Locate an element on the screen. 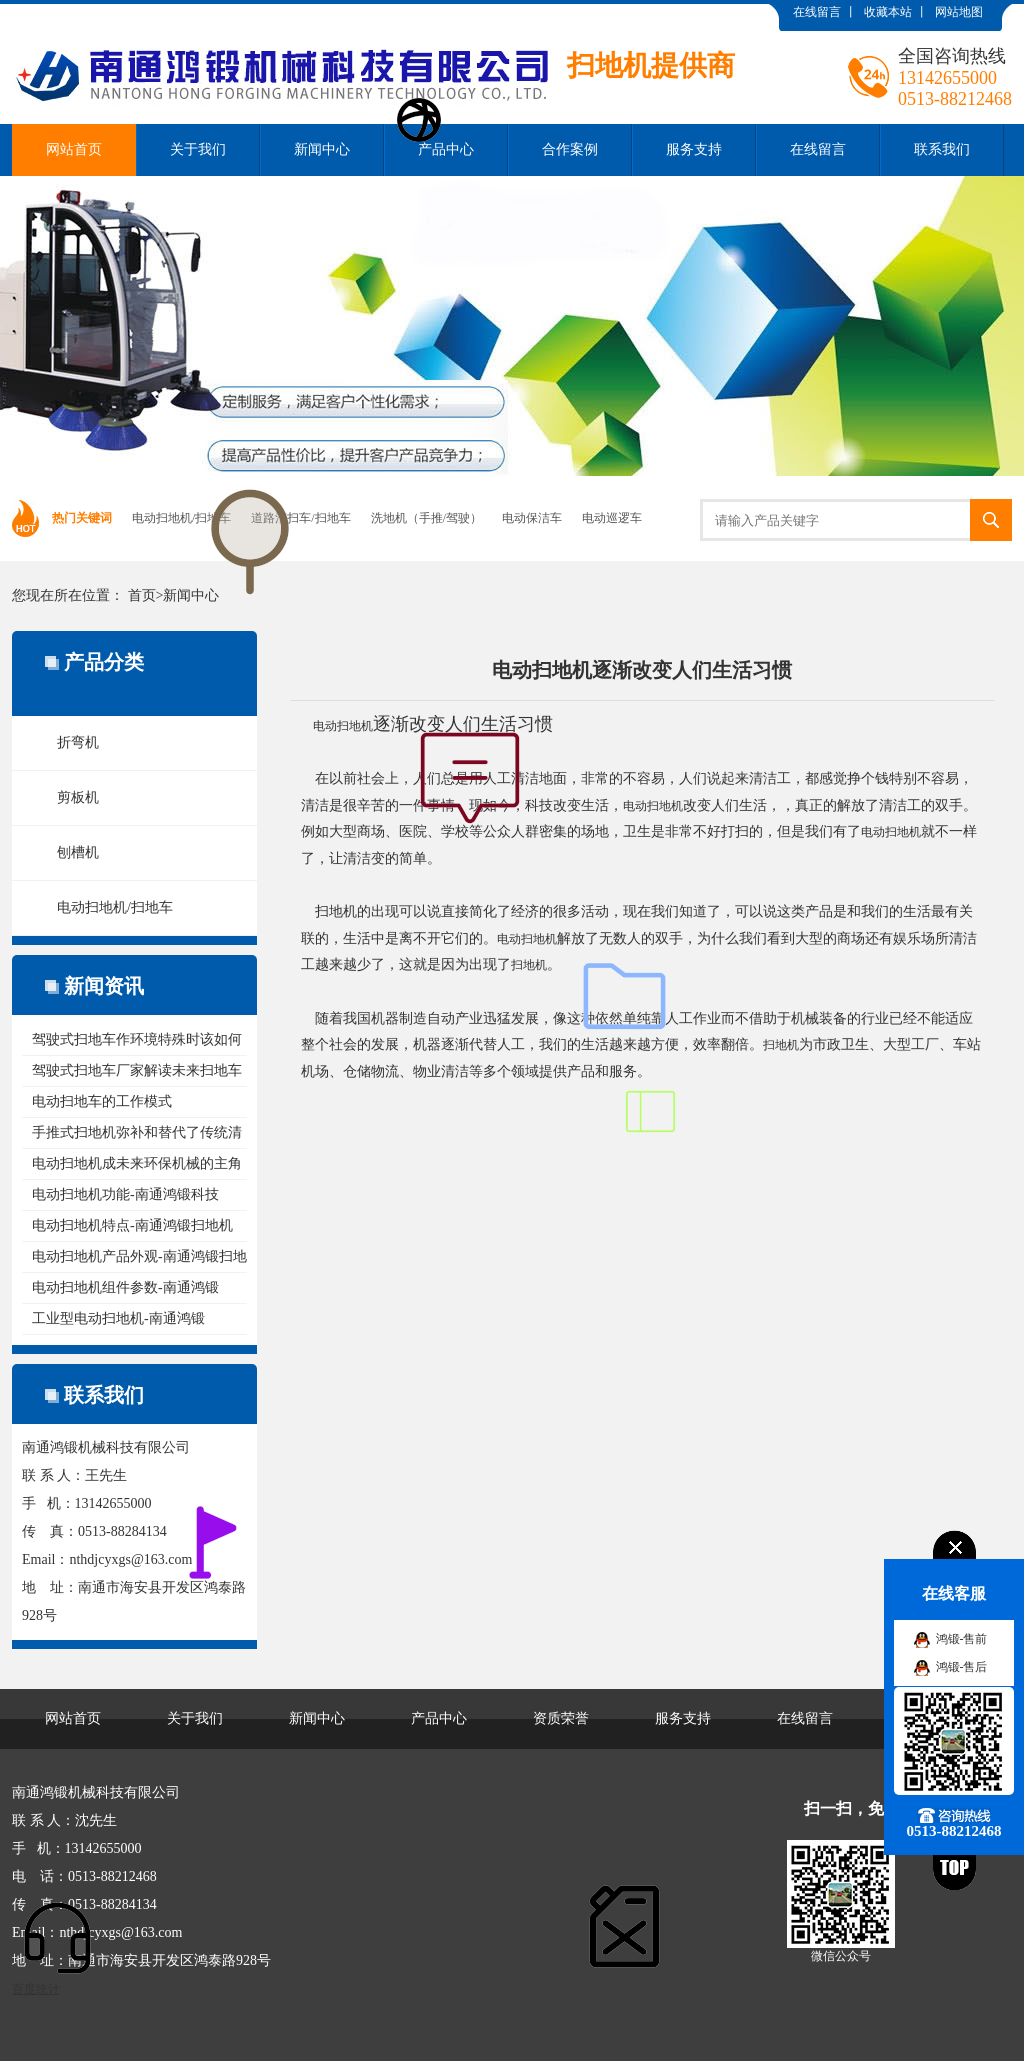 Image resolution: width=1024 pixels, height=2061 pixels. flag or mark an important item is located at coordinates (207, 1542).